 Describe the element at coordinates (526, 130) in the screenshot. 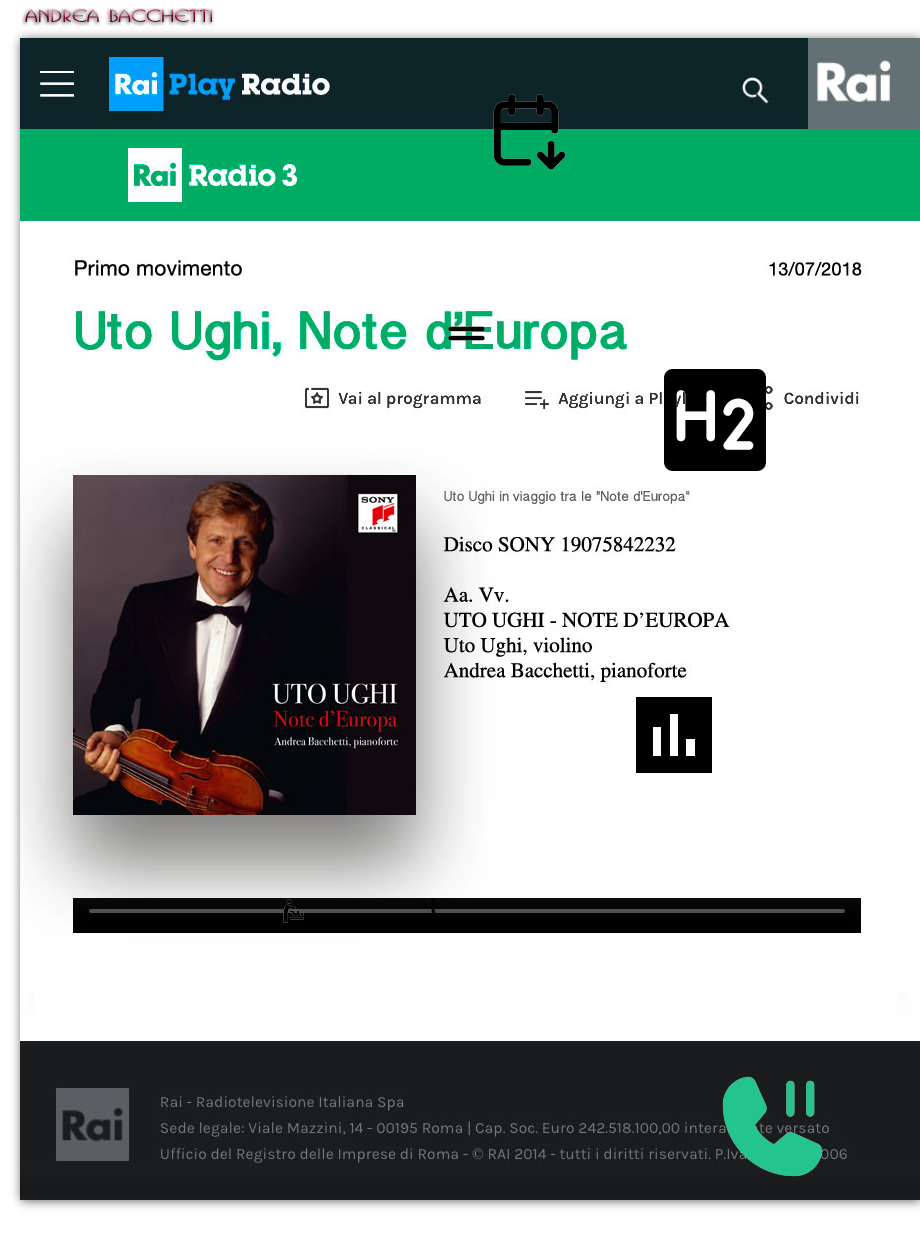

I see `download calendar or export schedule` at that location.